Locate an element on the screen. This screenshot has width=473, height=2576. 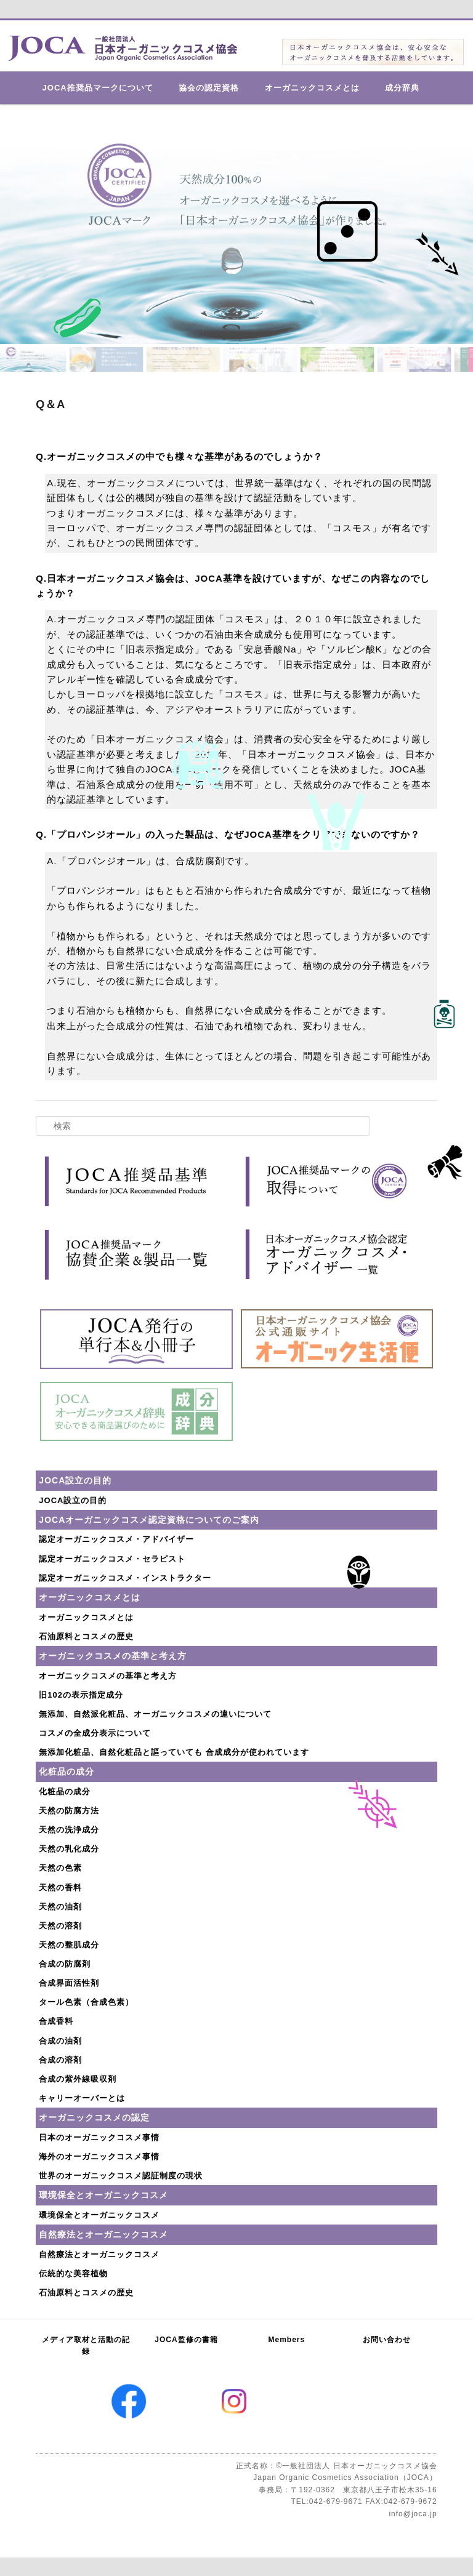
access power generator controls is located at coordinates (198, 764).